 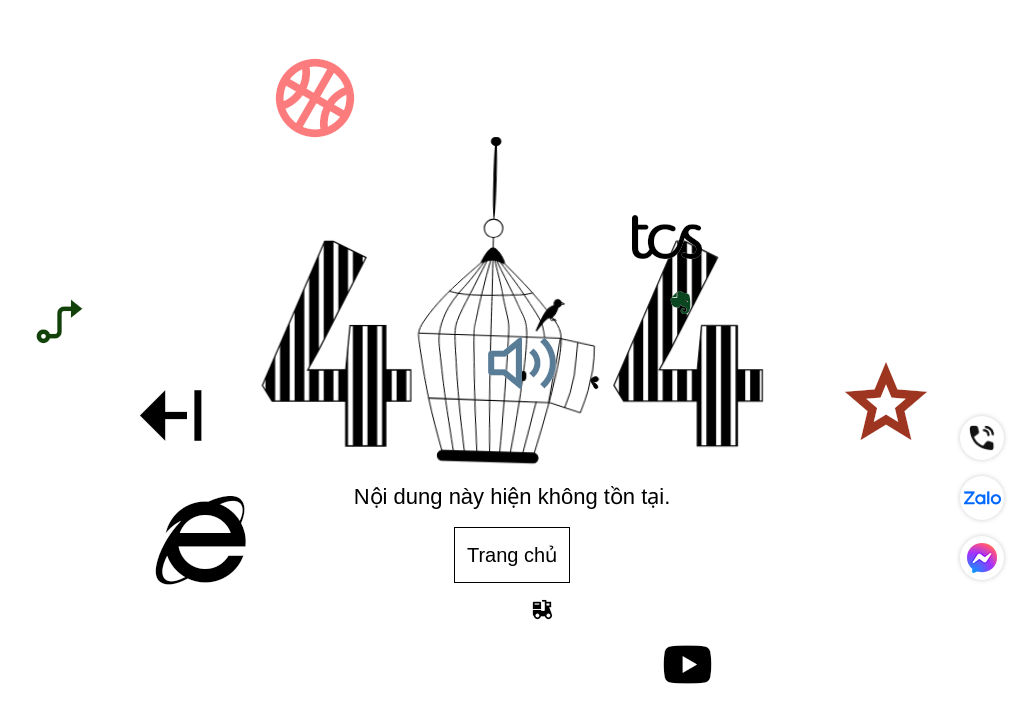 What do you see at coordinates (203, 542) in the screenshot?
I see `open link in internet explorer` at bounding box center [203, 542].